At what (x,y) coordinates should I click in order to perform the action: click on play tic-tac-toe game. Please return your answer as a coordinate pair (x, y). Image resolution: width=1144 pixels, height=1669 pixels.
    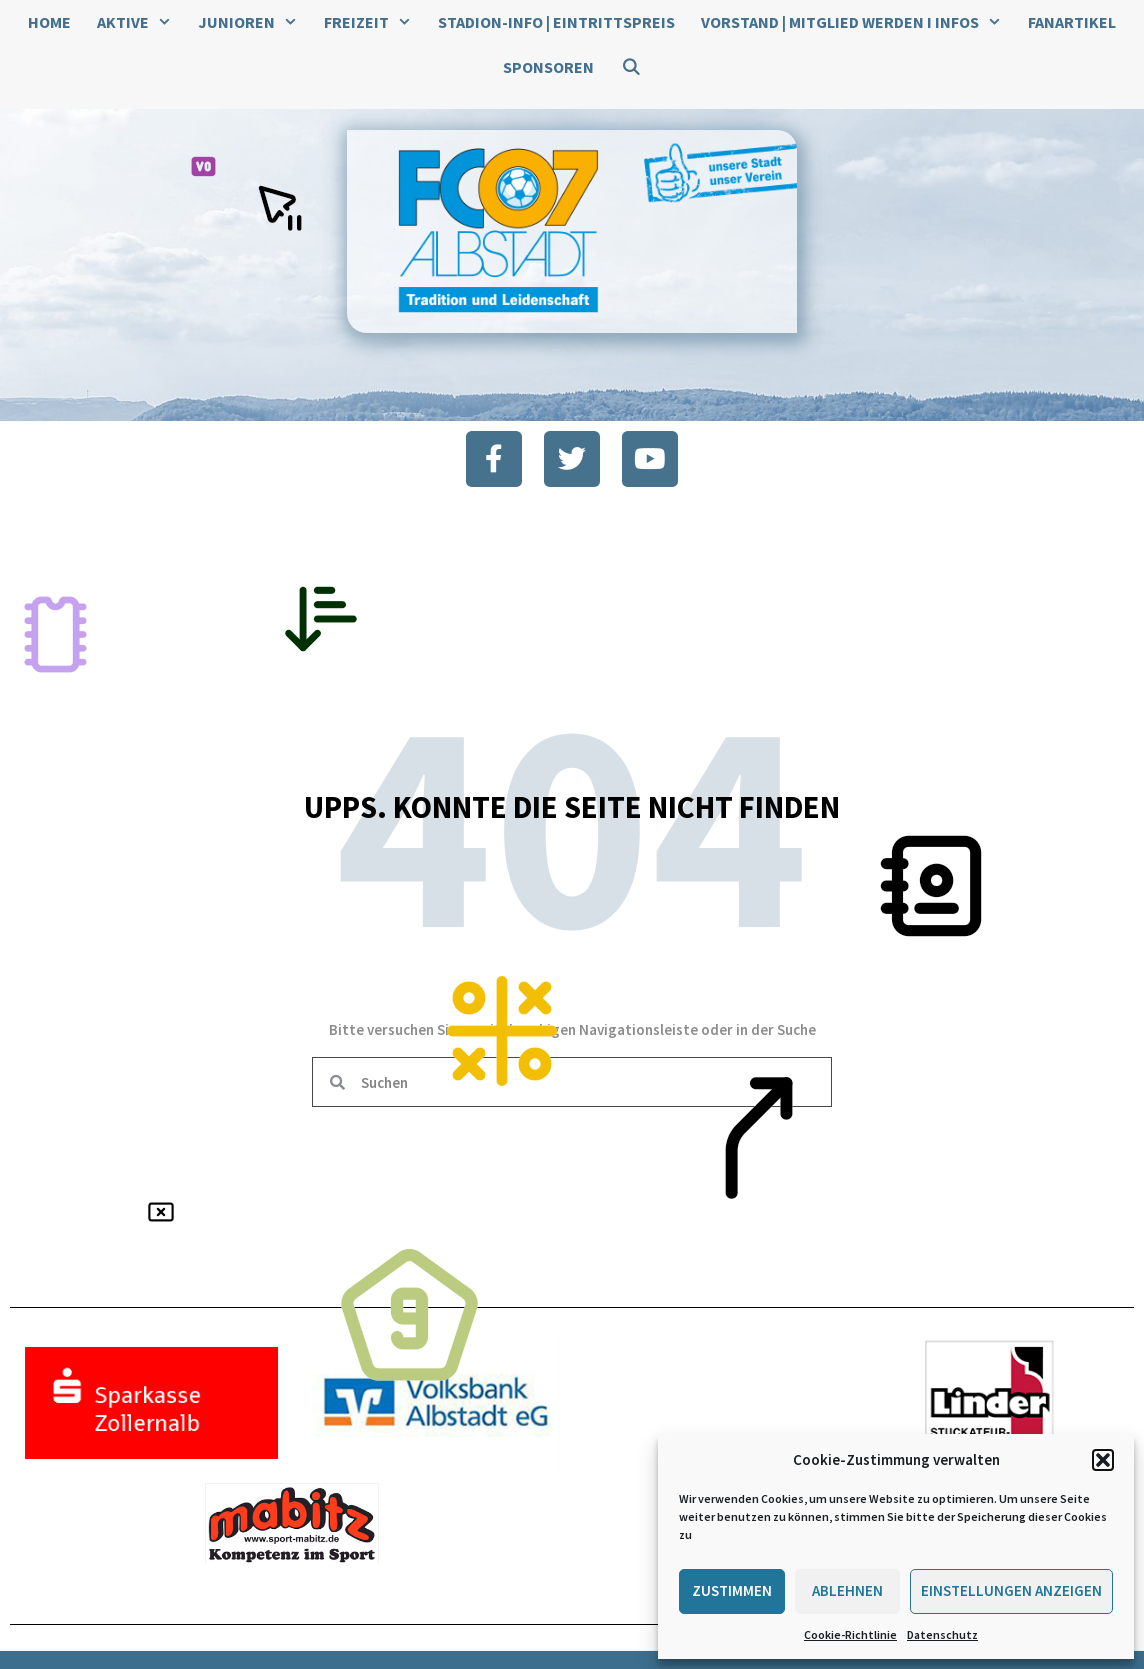
    Looking at the image, I should click on (502, 1031).